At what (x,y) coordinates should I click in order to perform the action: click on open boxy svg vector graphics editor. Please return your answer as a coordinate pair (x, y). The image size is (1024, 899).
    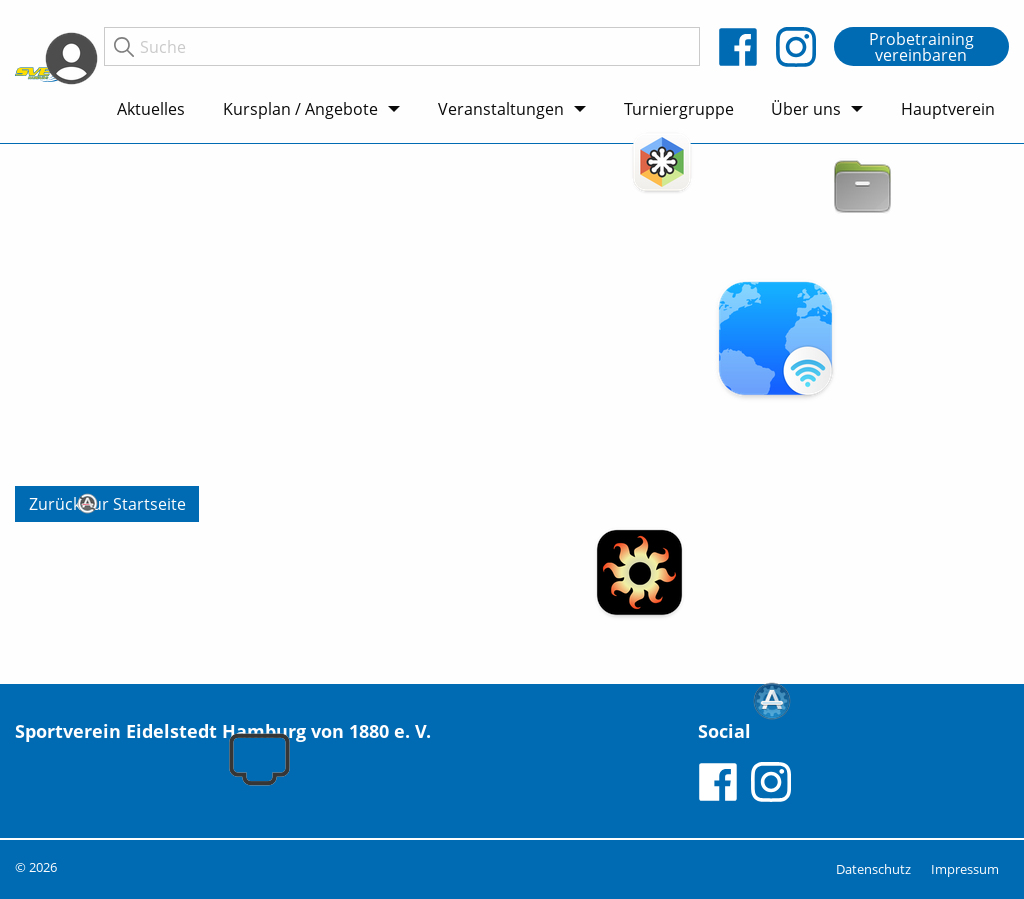
    Looking at the image, I should click on (662, 162).